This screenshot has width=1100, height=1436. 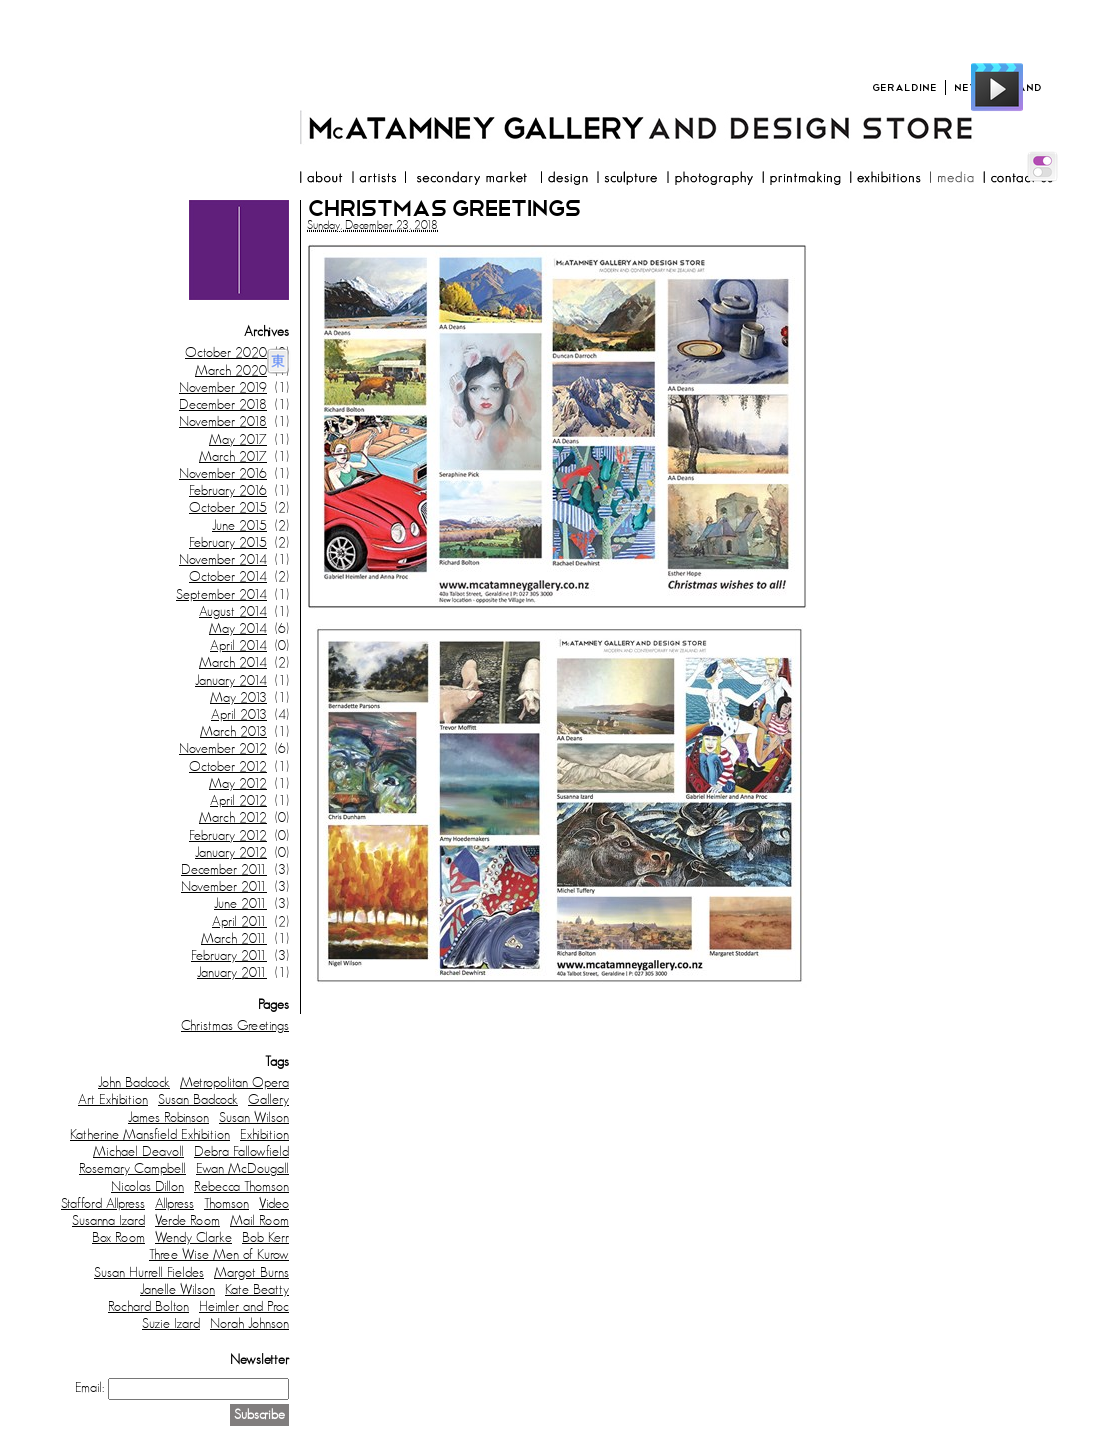 What do you see at coordinates (278, 361) in the screenshot?
I see `launch the mahjongg tile matching game` at bounding box center [278, 361].